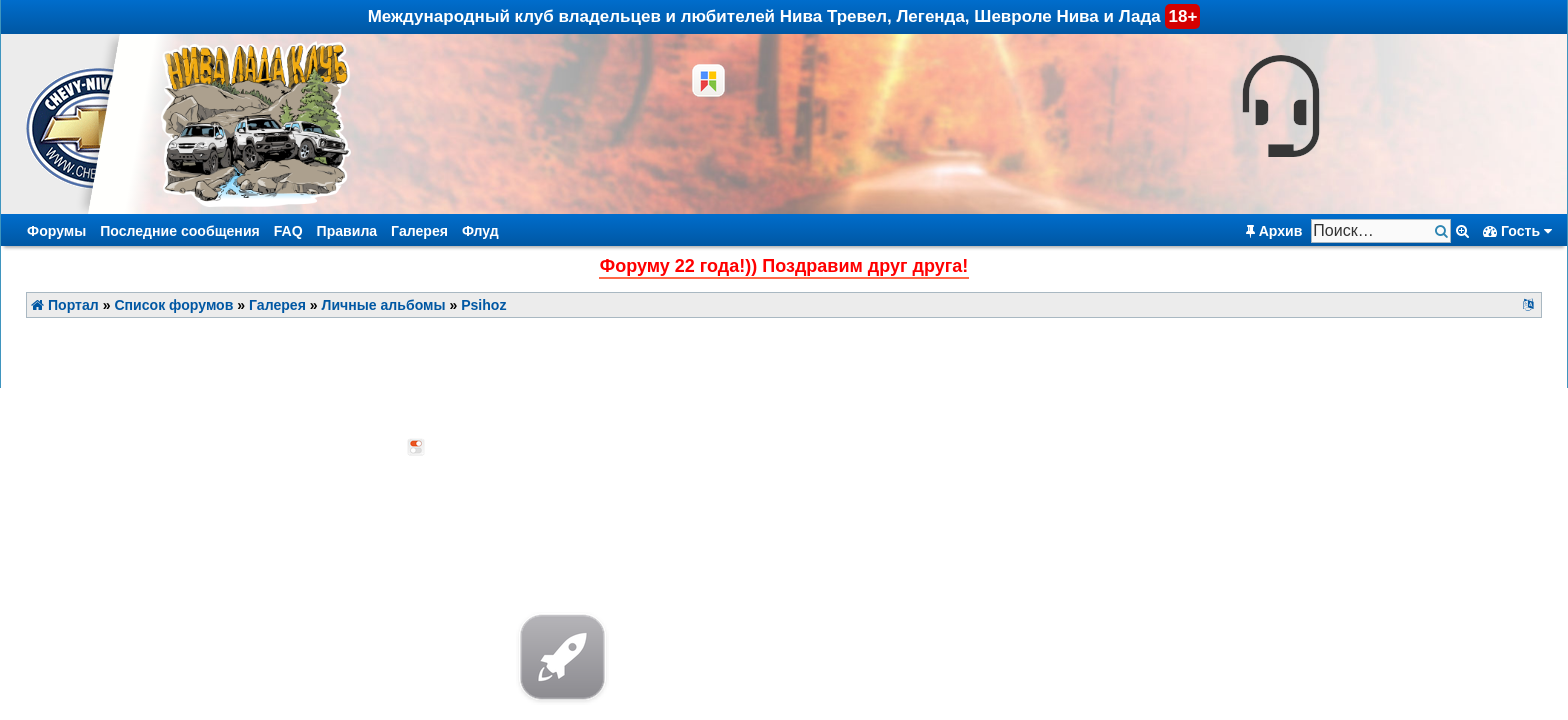 The width and height of the screenshot is (1568, 720). What do you see at coordinates (708, 80) in the screenshot?
I see `open snipaste screenshot and annotation tool` at bounding box center [708, 80].